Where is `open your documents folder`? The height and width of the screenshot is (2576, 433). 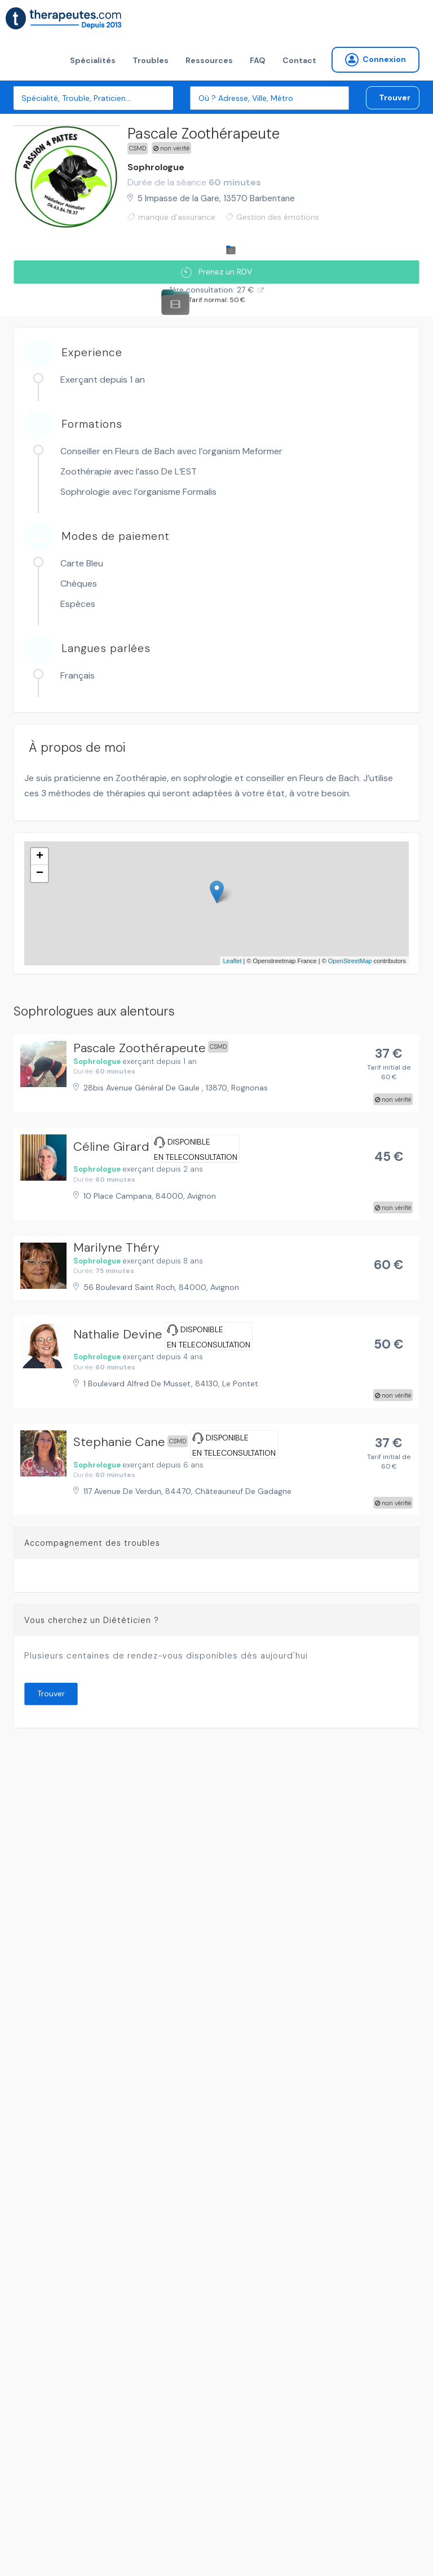 open your documents folder is located at coordinates (231, 250).